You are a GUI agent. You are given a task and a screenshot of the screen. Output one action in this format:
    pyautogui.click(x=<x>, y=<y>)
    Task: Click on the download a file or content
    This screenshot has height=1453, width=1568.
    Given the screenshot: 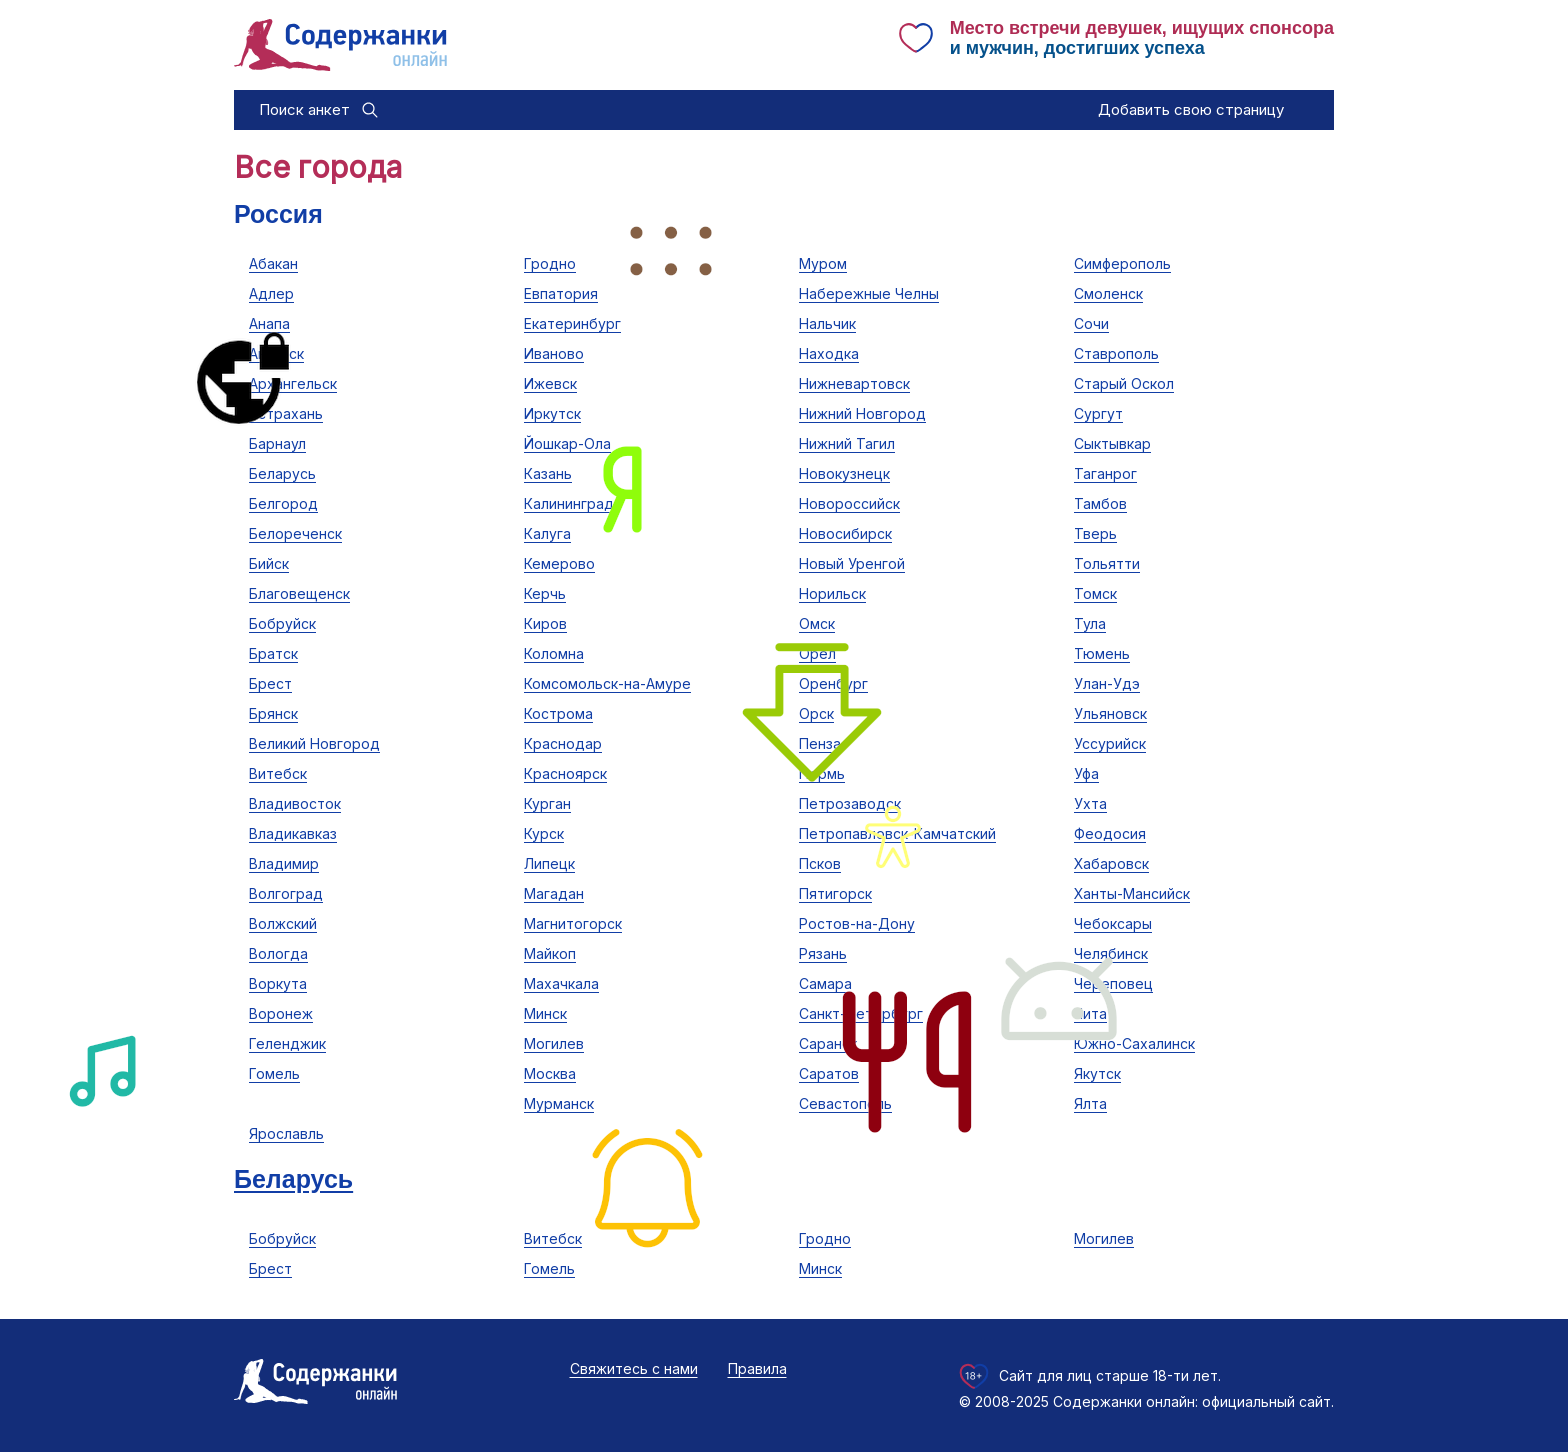 What is the action you would take?
    pyautogui.click(x=812, y=707)
    